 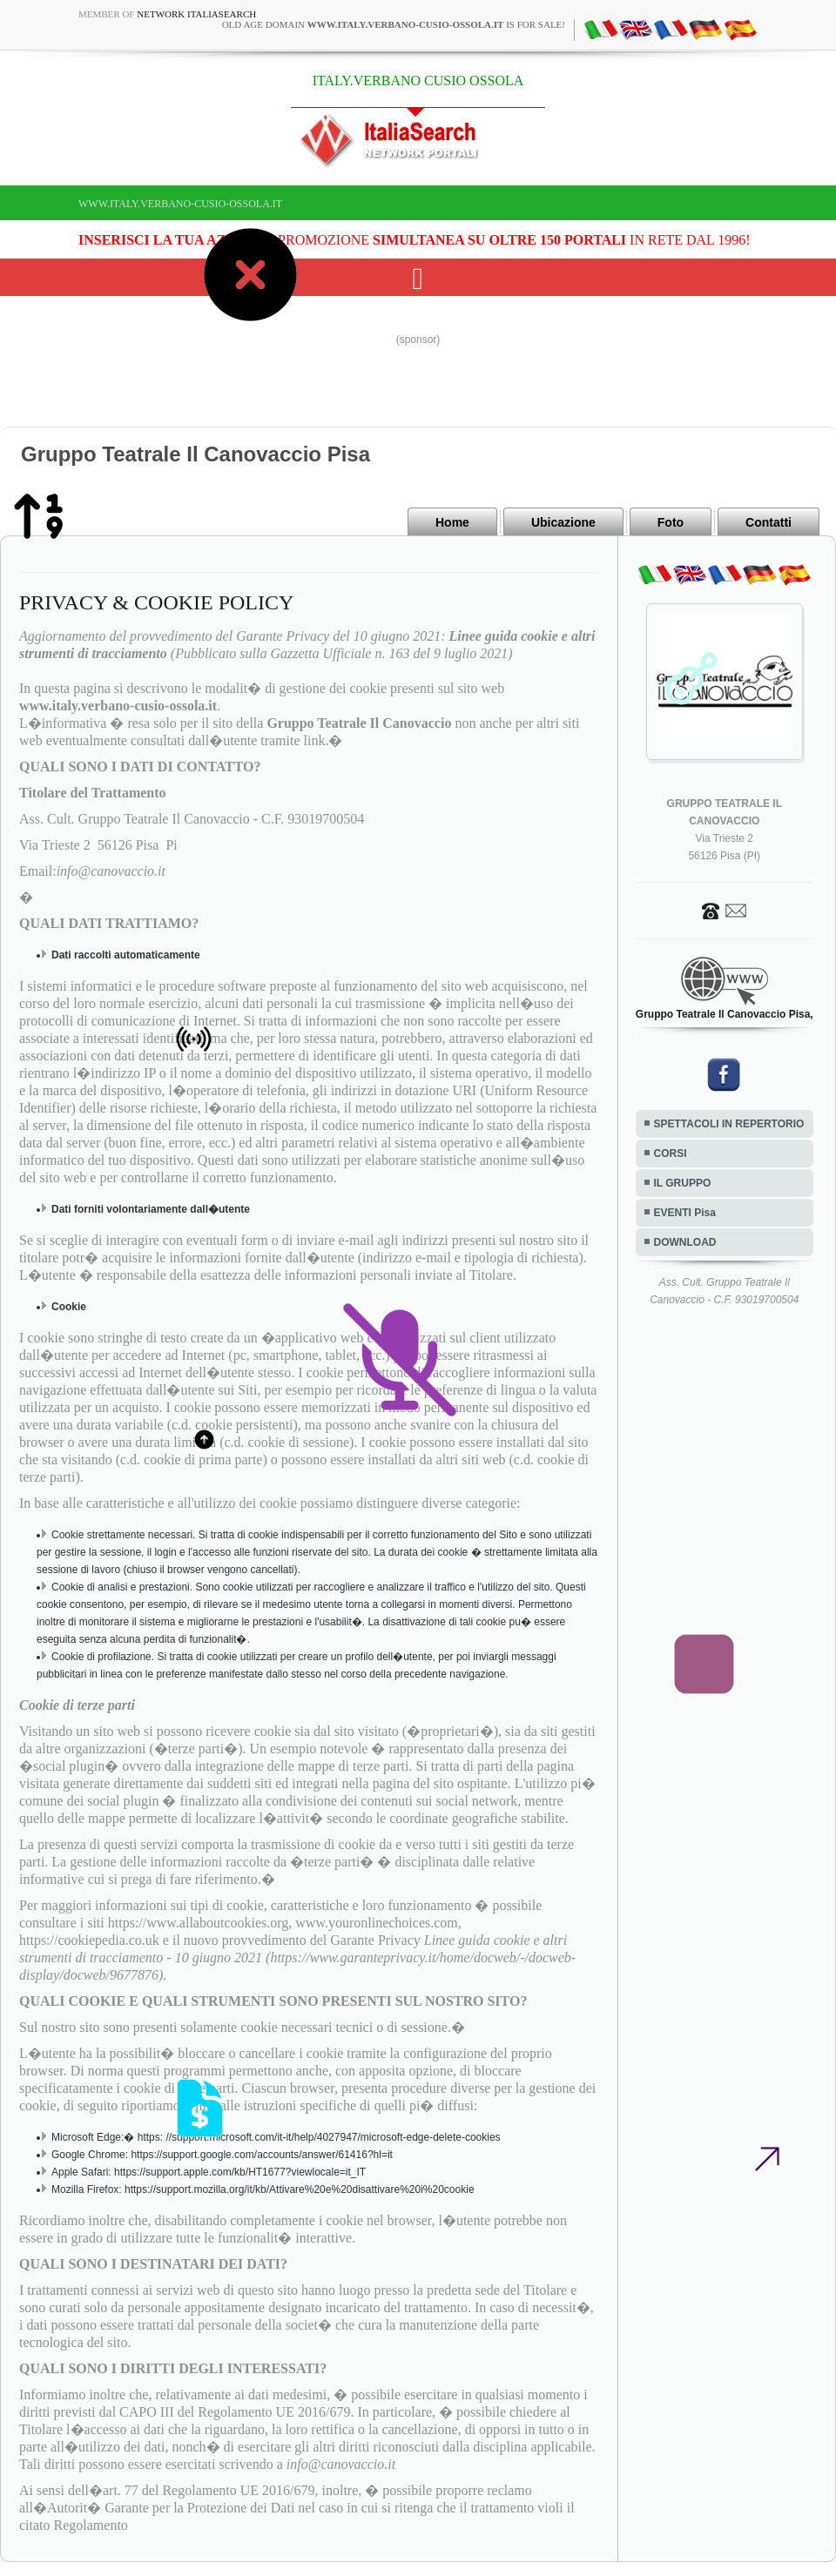 I want to click on access music or instrument settings, so click(x=691, y=678).